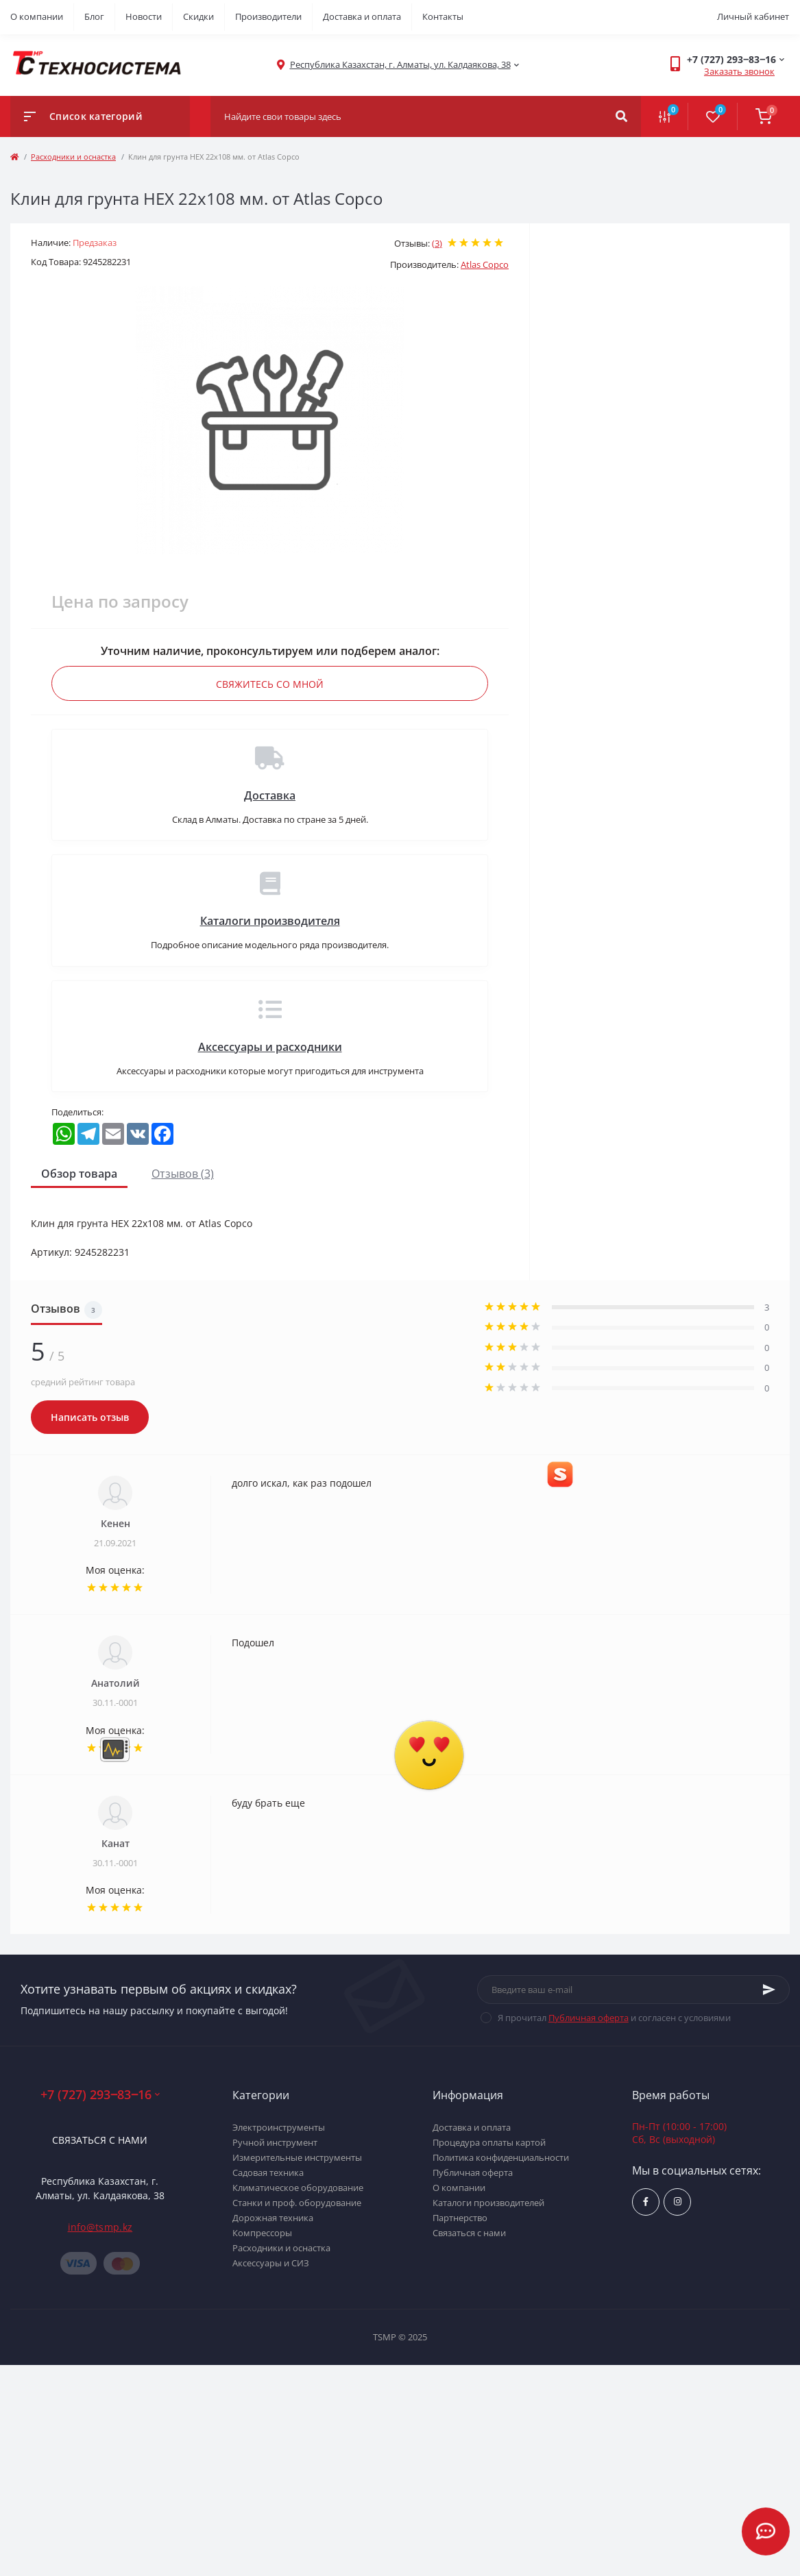 The width and height of the screenshot is (800, 2576). What do you see at coordinates (560, 1474) in the screenshot?
I see `open sogou pinyin input method` at bounding box center [560, 1474].